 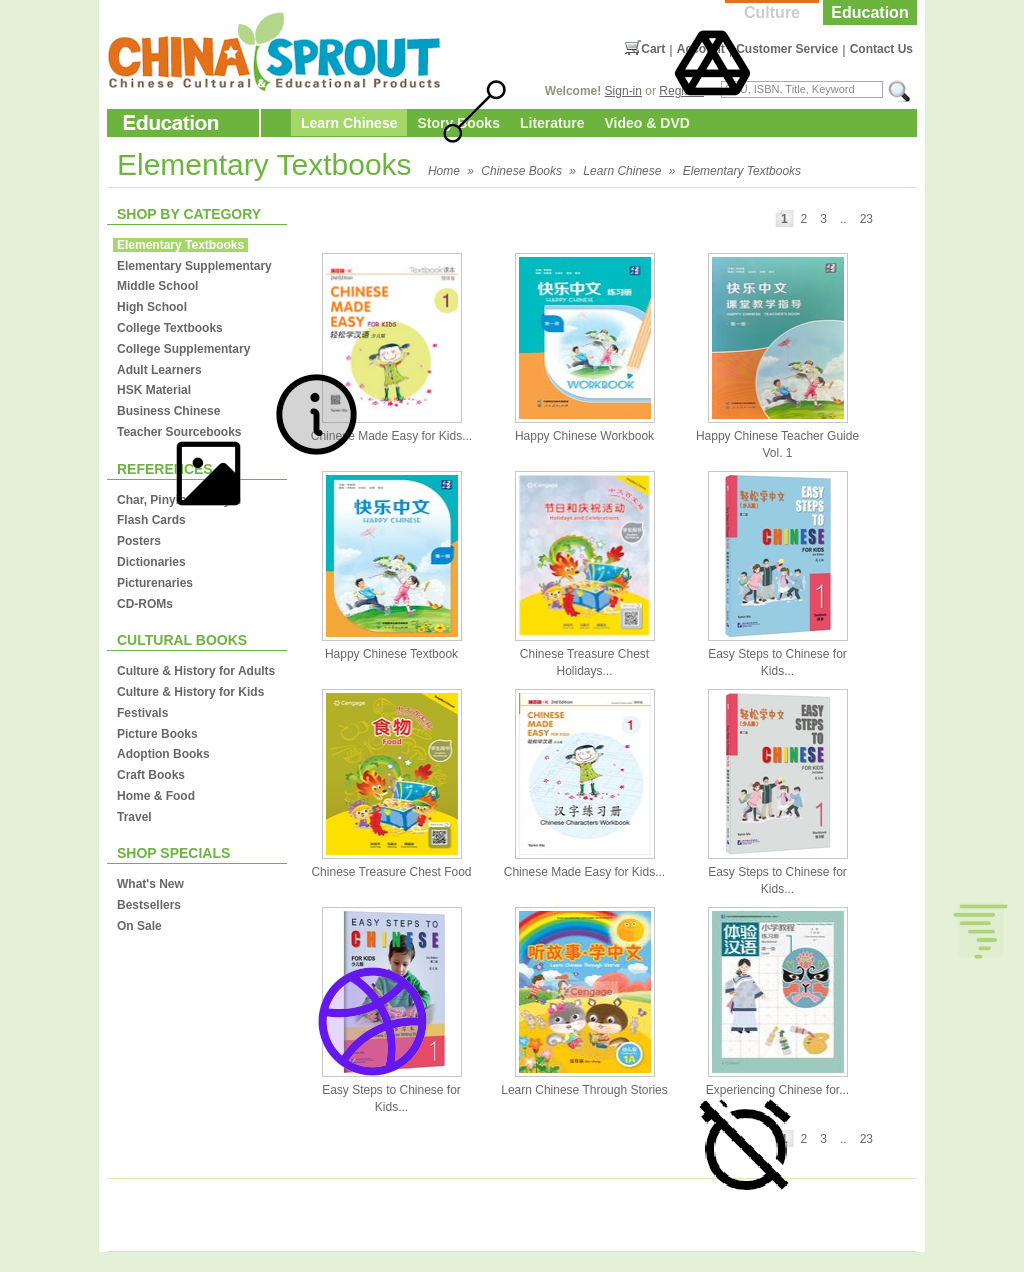 I want to click on indicates severe weather alert or tornado warning, so click(x=980, y=929).